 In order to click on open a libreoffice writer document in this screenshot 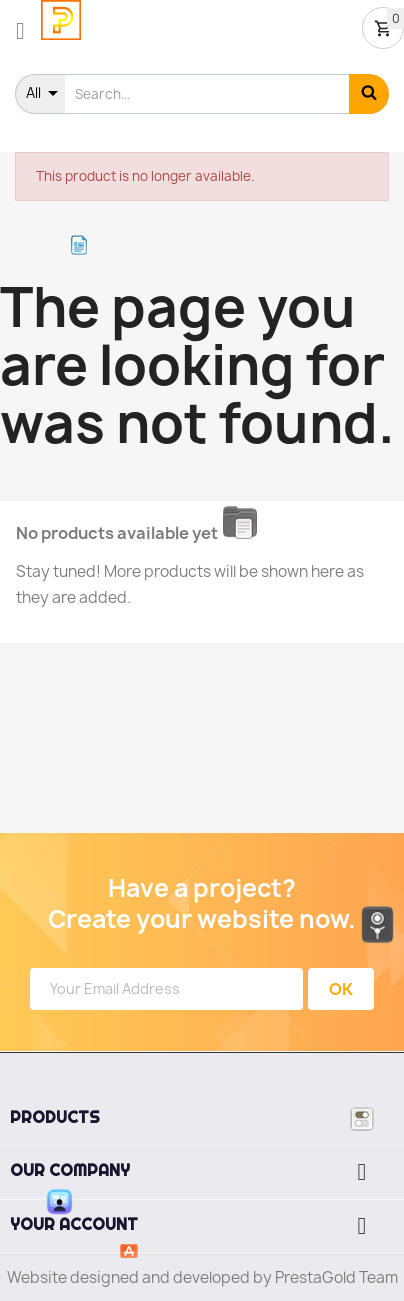, I will do `click(79, 245)`.